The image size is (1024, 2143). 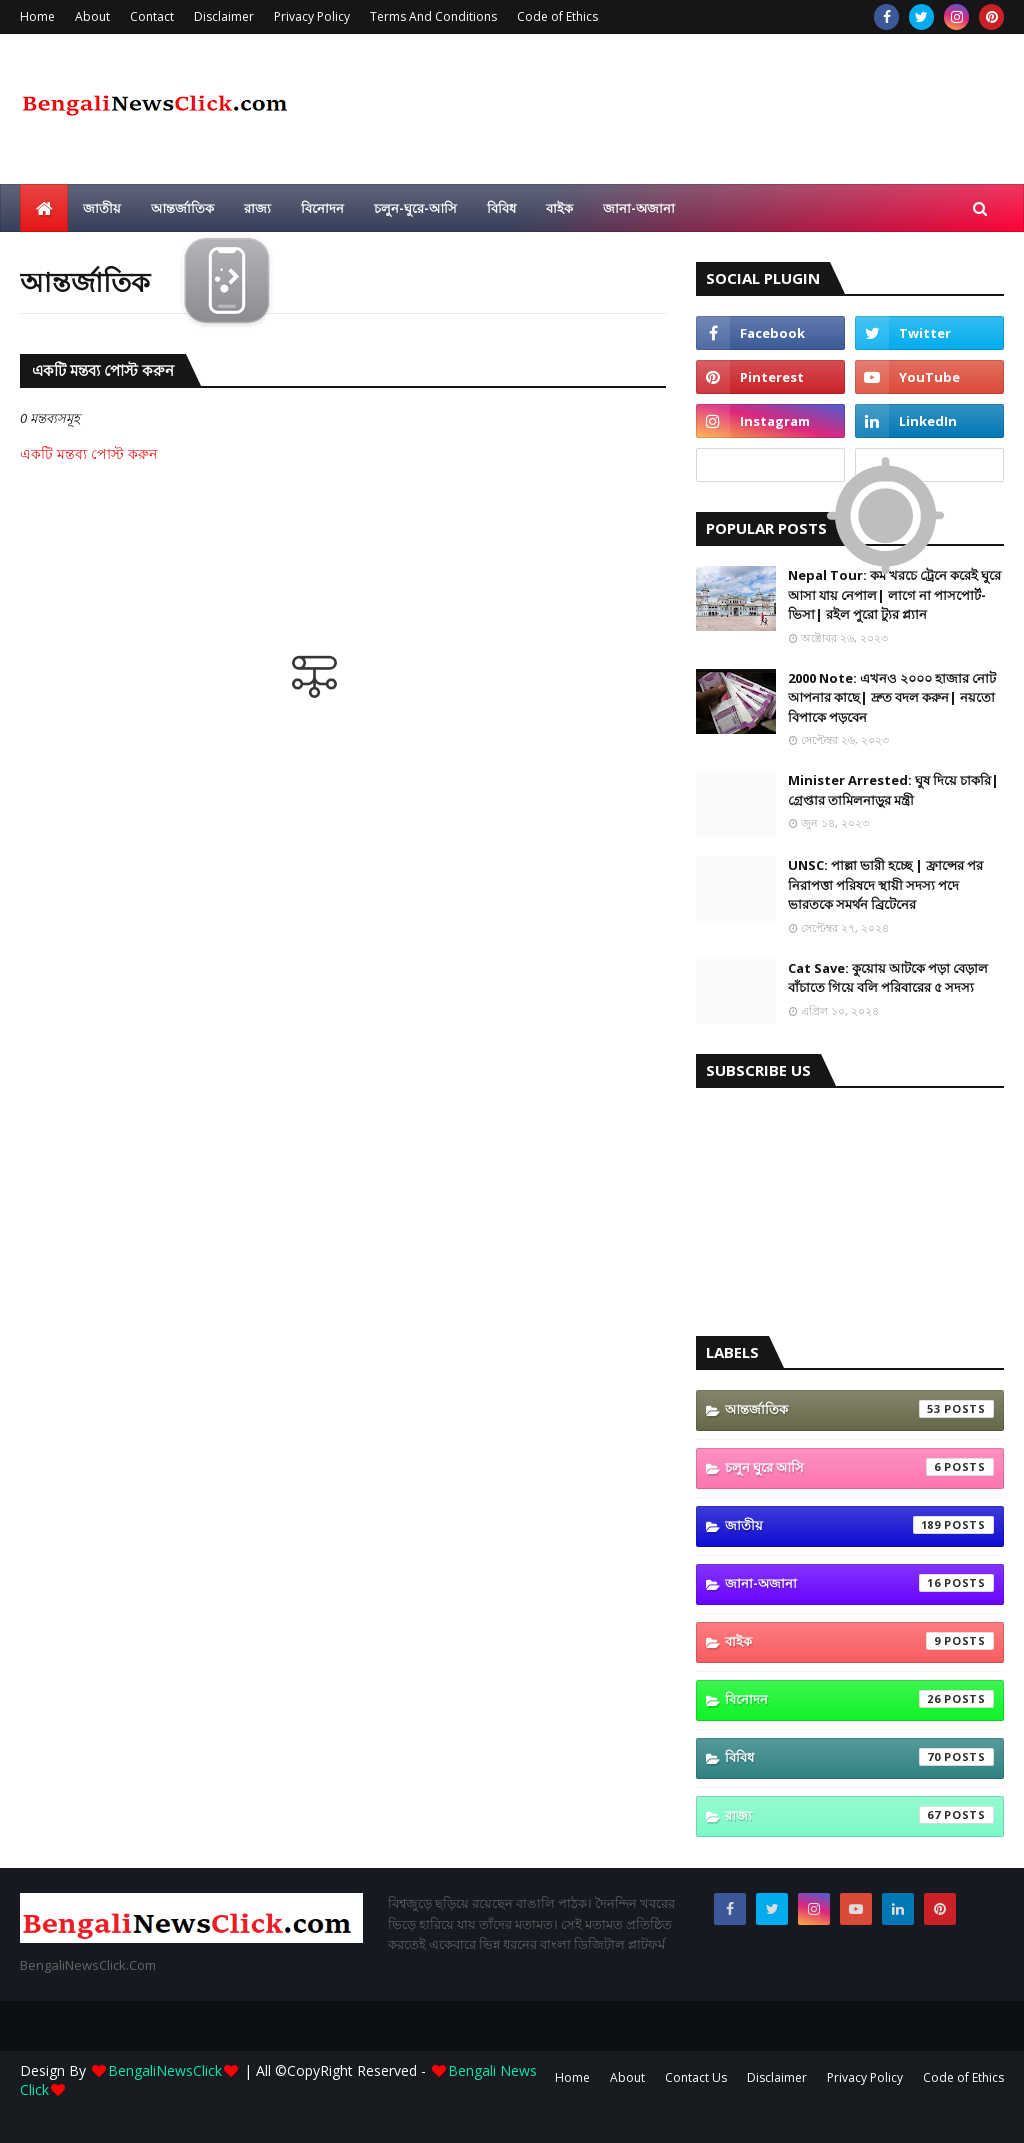 I want to click on configure kde connect settings, so click(x=227, y=282).